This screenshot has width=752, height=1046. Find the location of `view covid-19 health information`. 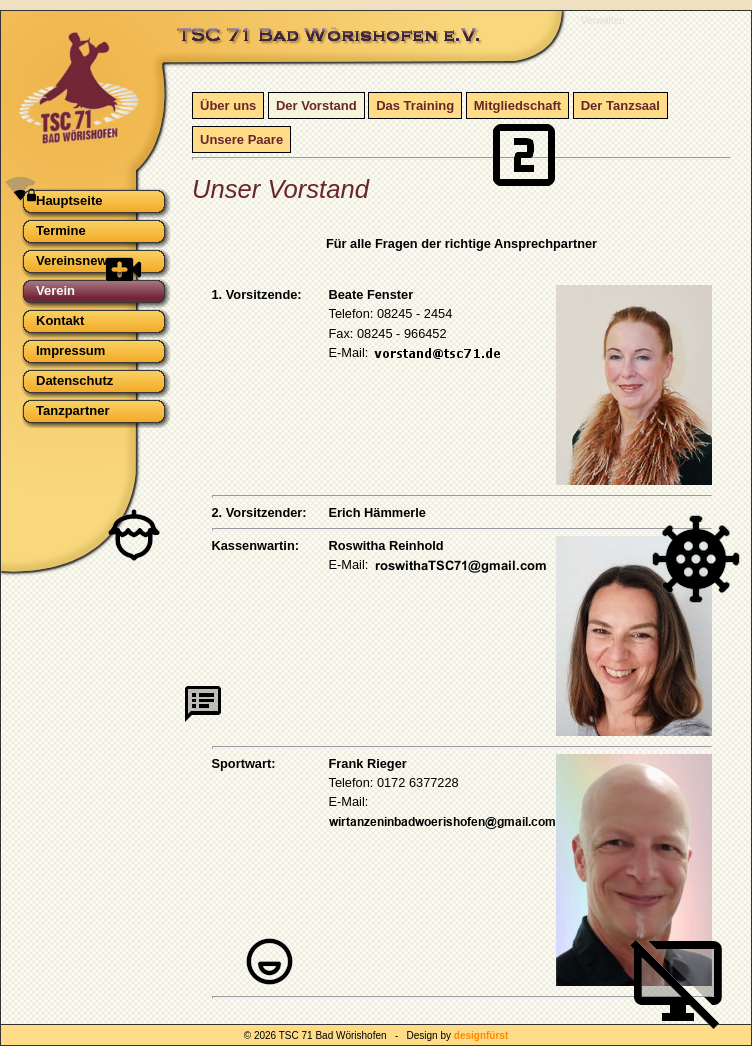

view covid-19 health information is located at coordinates (696, 559).